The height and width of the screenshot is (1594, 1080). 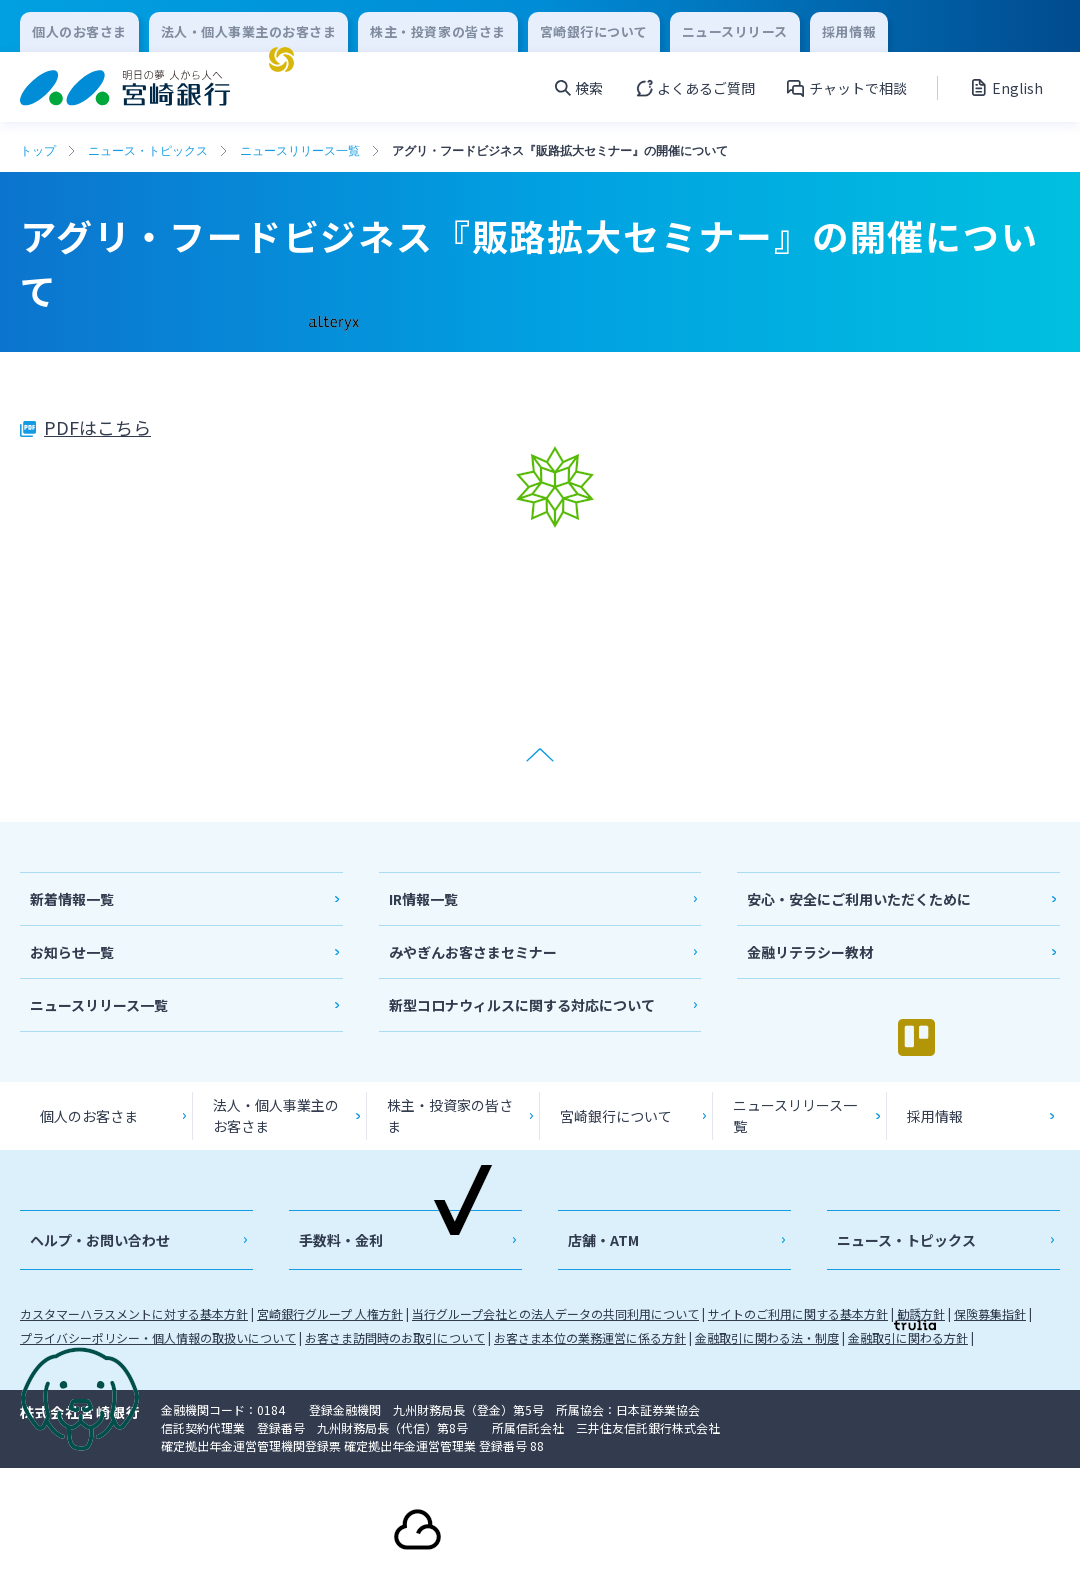 What do you see at coordinates (334, 323) in the screenshot?
I see `alteryx logo - link to alteryx data analytics platform` at bounding box center [334, 323].